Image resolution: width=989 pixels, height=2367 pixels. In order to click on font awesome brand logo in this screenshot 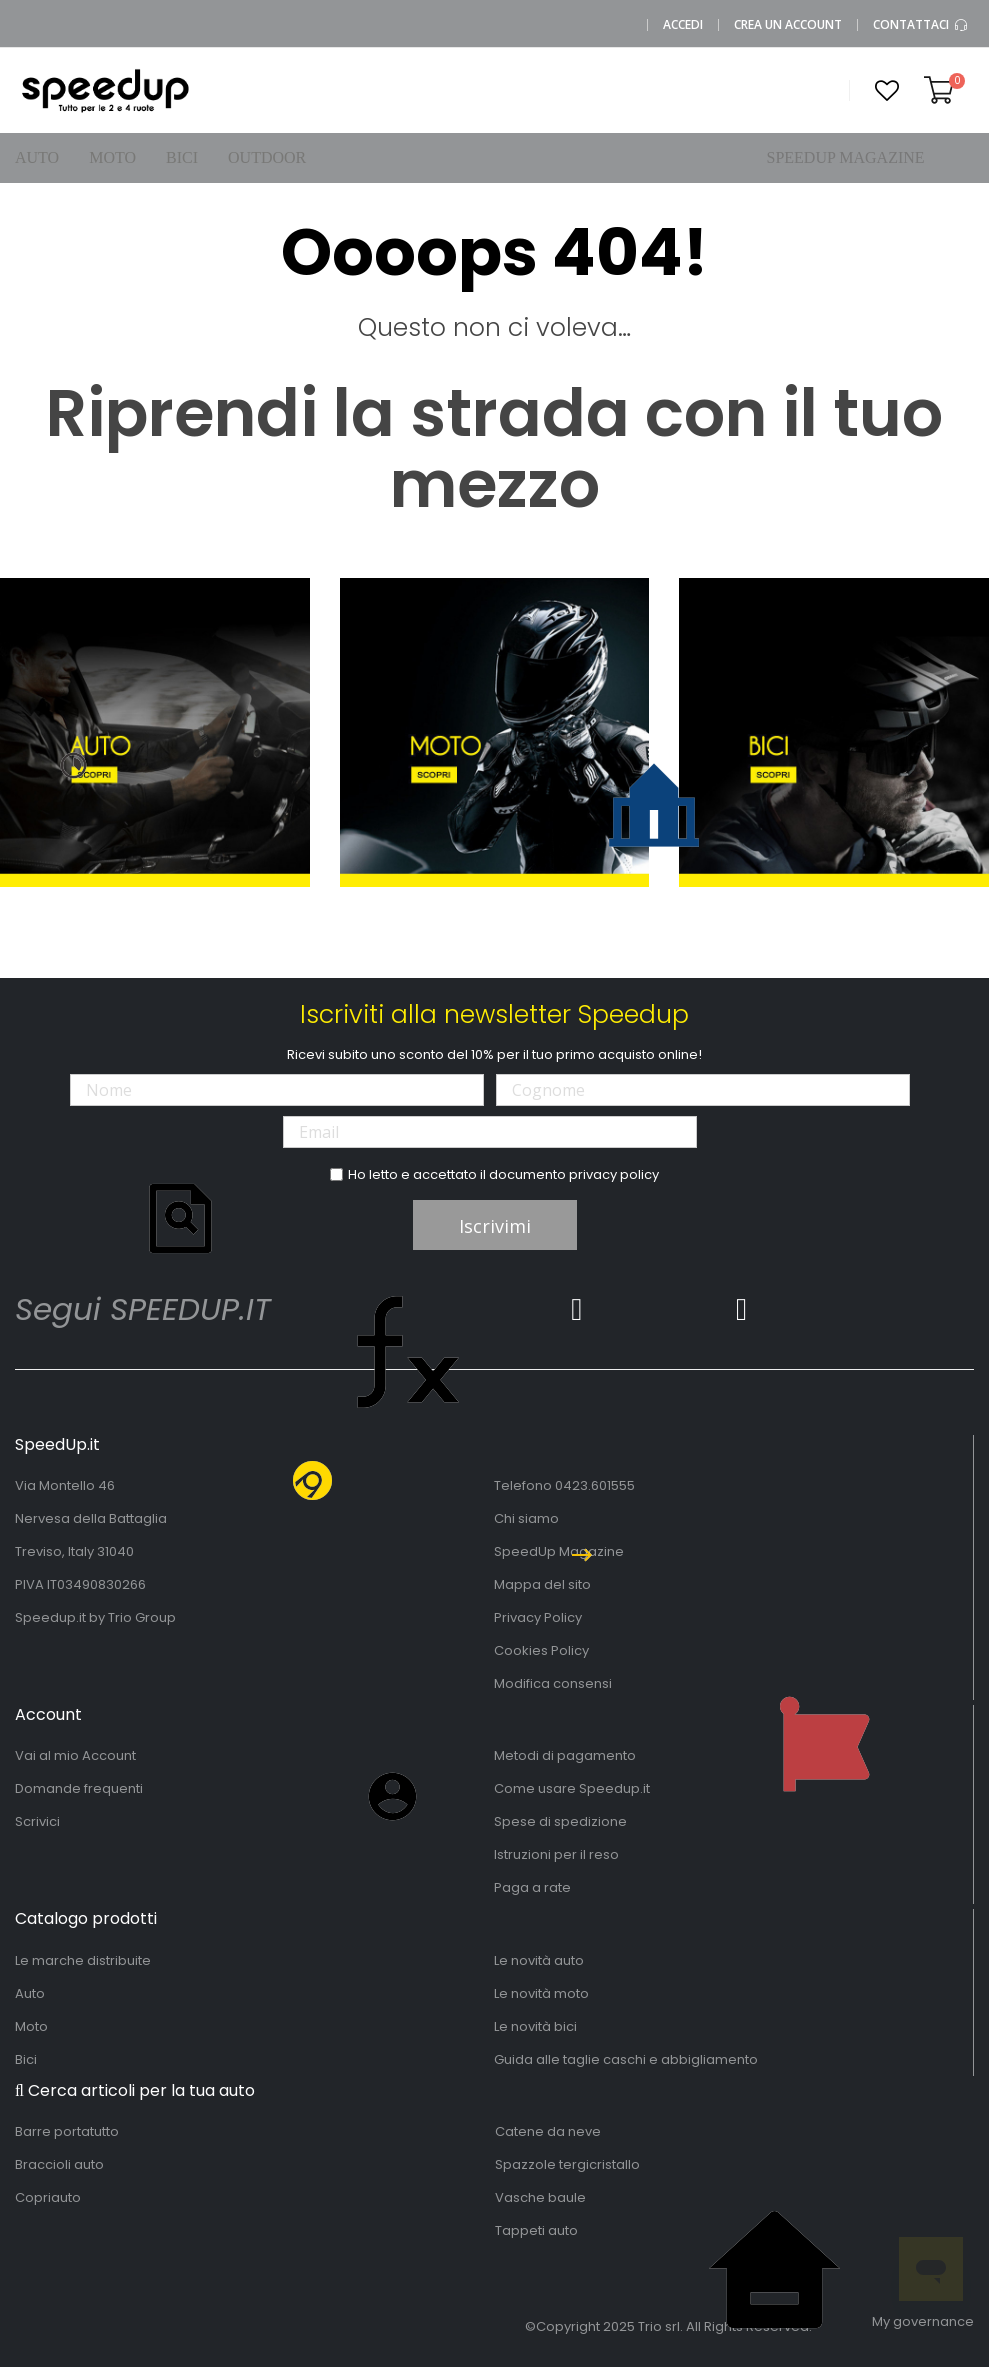, I will do `click(825, 1744)`.